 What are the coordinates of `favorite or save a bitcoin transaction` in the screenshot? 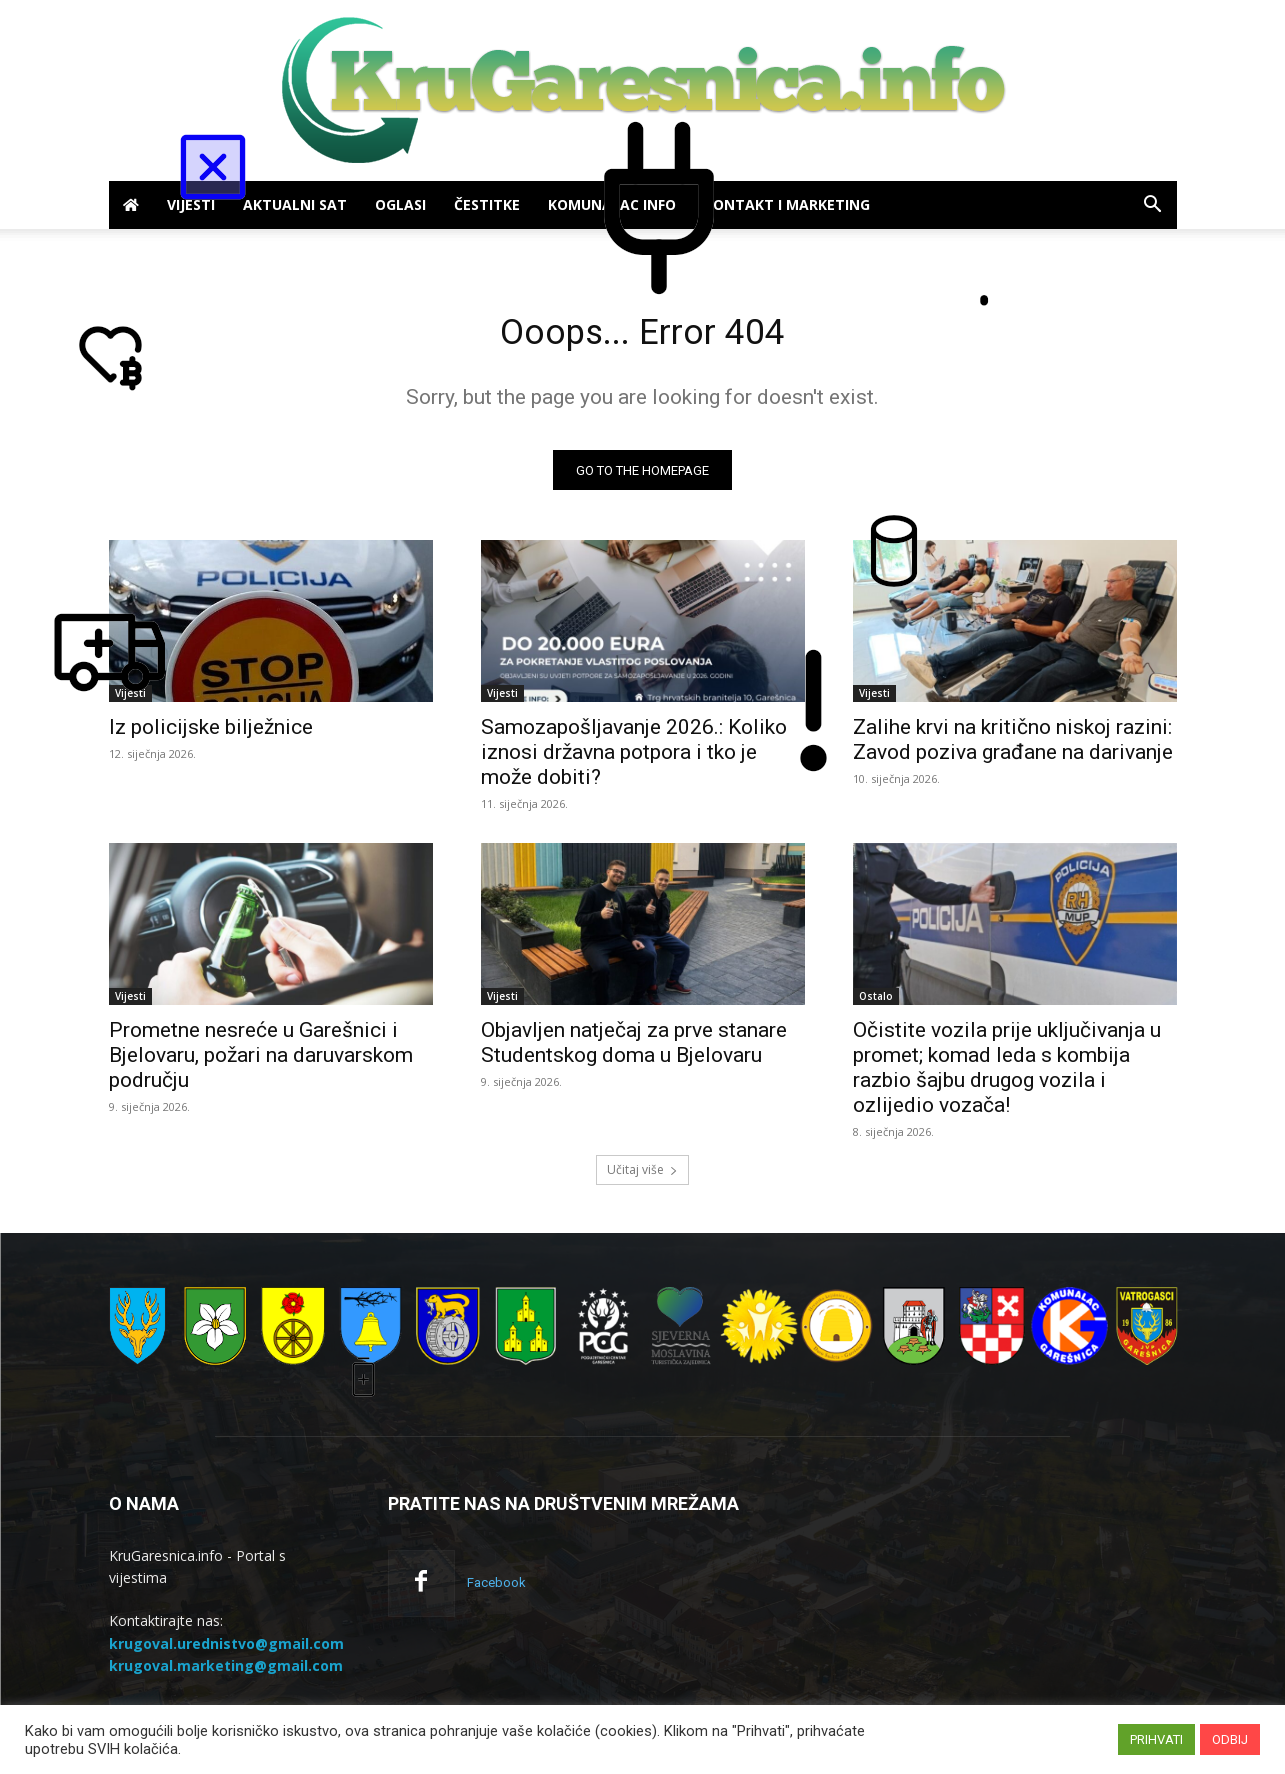 It's located at (110, 354).